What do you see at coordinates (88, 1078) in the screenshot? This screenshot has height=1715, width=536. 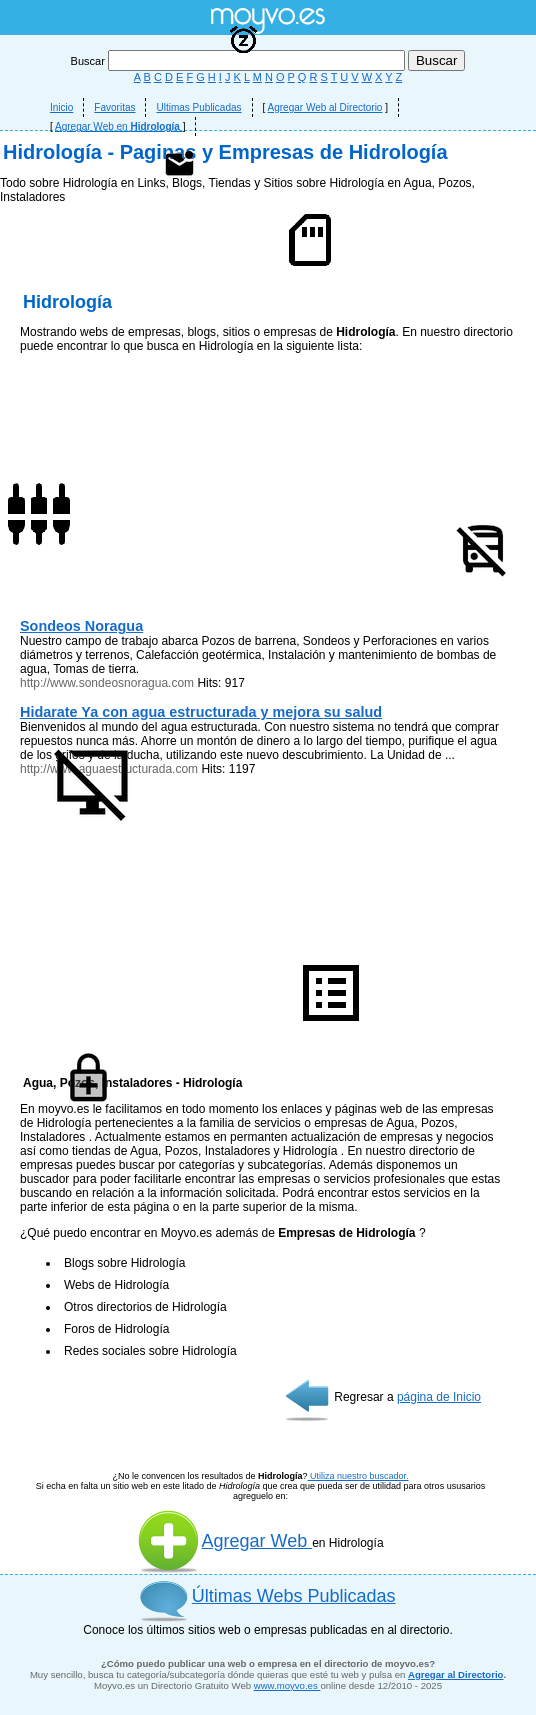 I see `indicates enhanced or additional security protection` at bounding box center [88, 1078].